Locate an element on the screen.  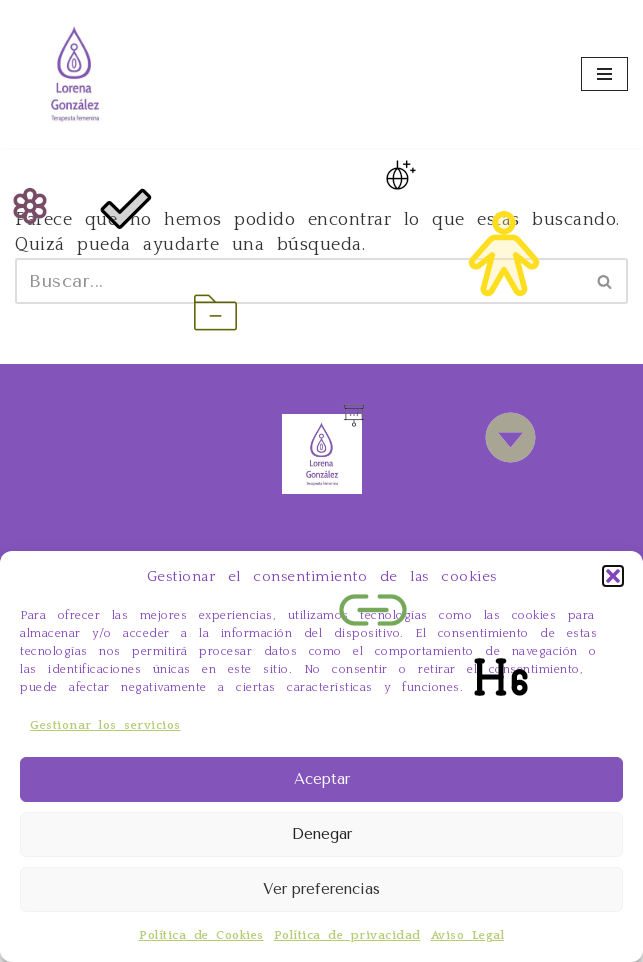
confirm or submit an action is located at coordinates (125, 208).